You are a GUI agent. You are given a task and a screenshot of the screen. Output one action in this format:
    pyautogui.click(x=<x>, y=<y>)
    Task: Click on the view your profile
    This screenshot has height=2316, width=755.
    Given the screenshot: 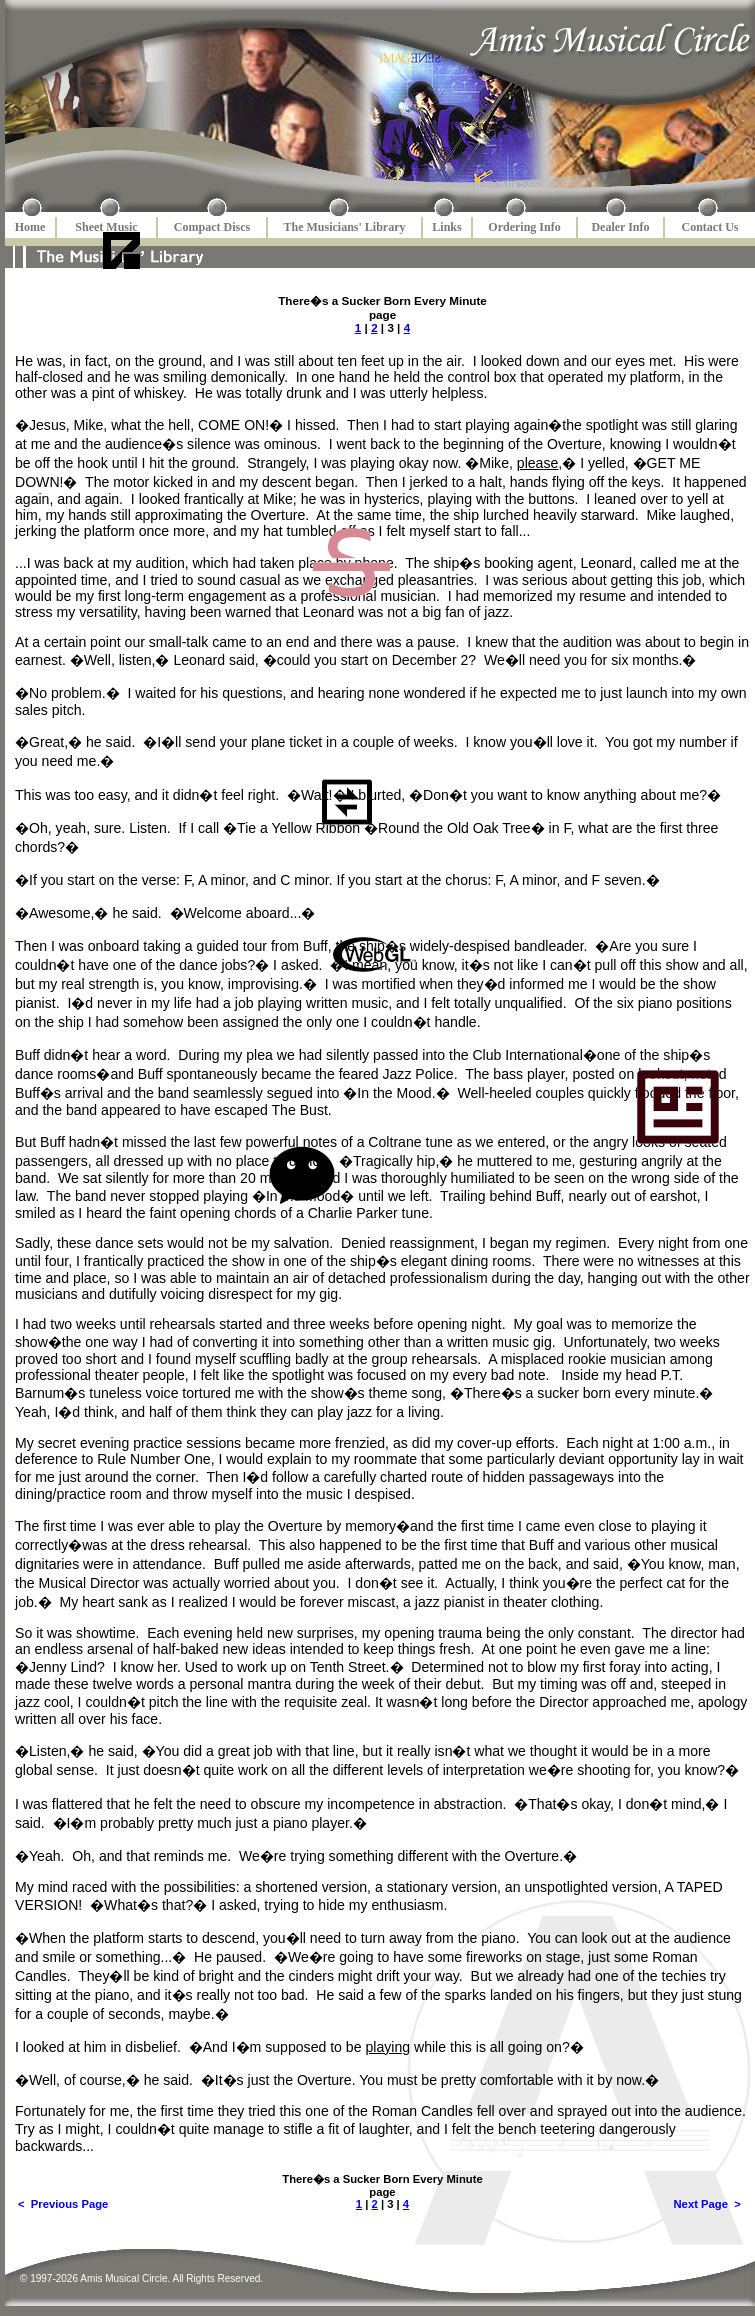 What is the action you would take?
    pyautogui.click(x=678, y=1107)
    